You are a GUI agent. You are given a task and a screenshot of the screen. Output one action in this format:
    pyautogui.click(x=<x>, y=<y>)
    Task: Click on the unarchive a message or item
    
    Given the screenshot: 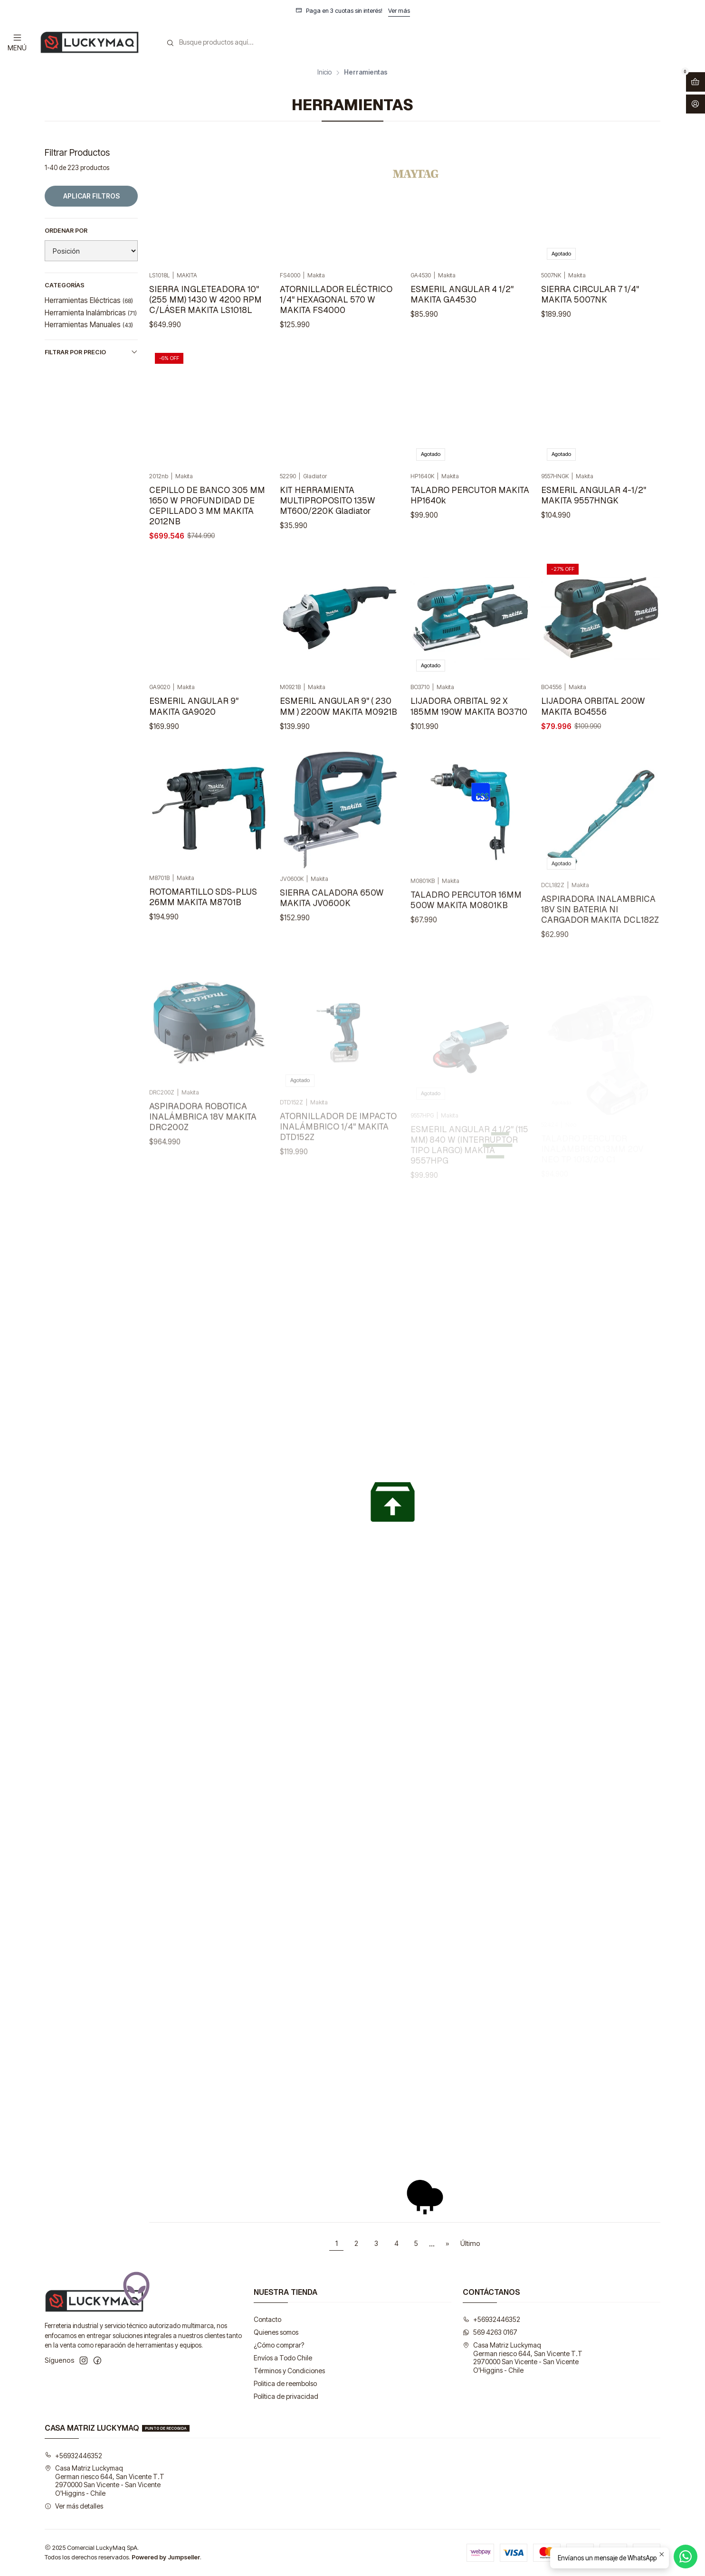 What is the action you would take?
    pyautogui.click(x=392, y=1502)
    